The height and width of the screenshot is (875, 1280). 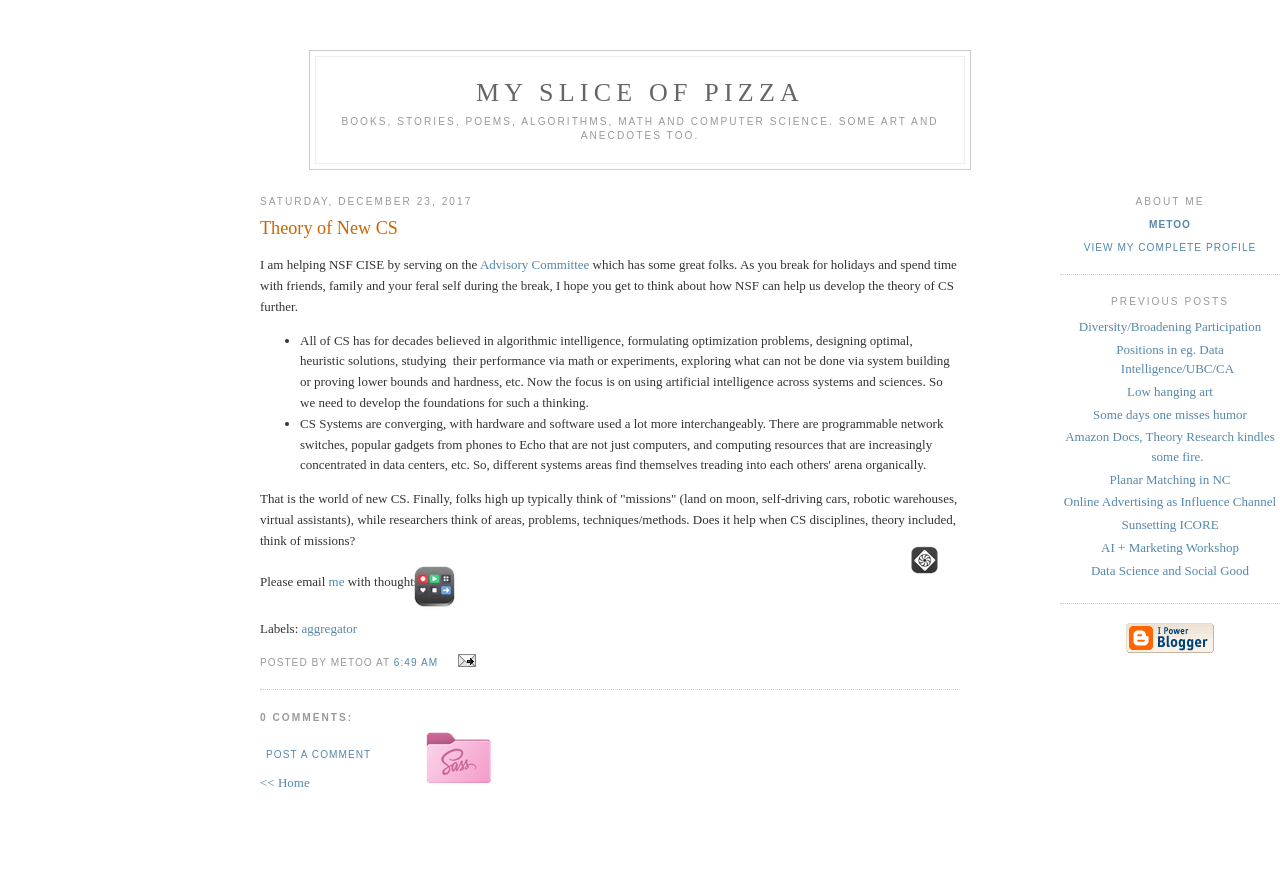 I want to click on open engineering or developer settings, so click(x=924, y=560).